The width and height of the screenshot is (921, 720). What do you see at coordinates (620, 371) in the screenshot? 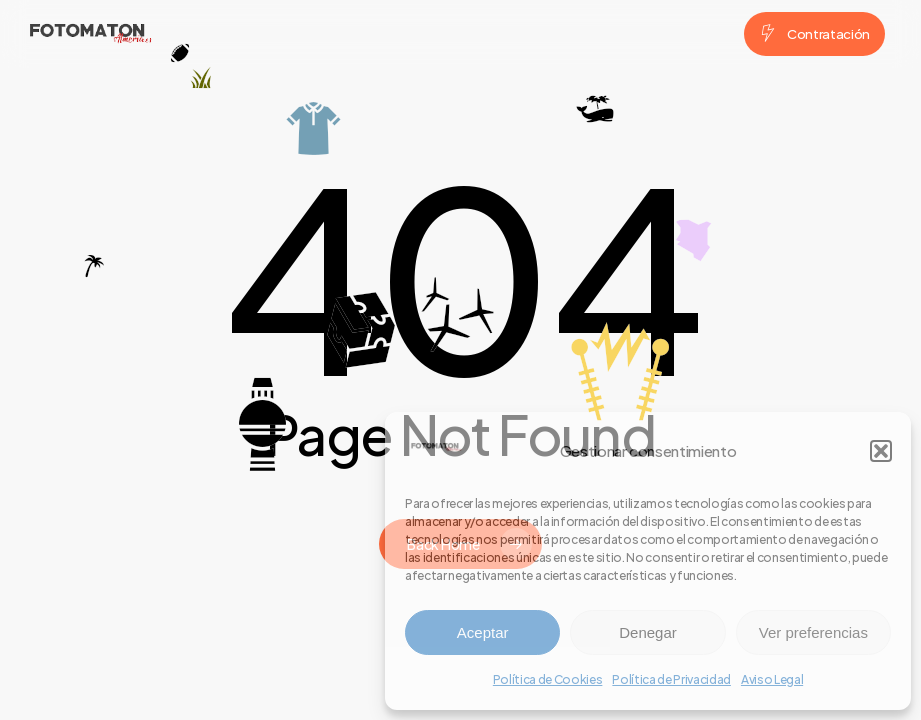
I see `indicates electrical discharge or power surge` at bounding box center [620, 371].